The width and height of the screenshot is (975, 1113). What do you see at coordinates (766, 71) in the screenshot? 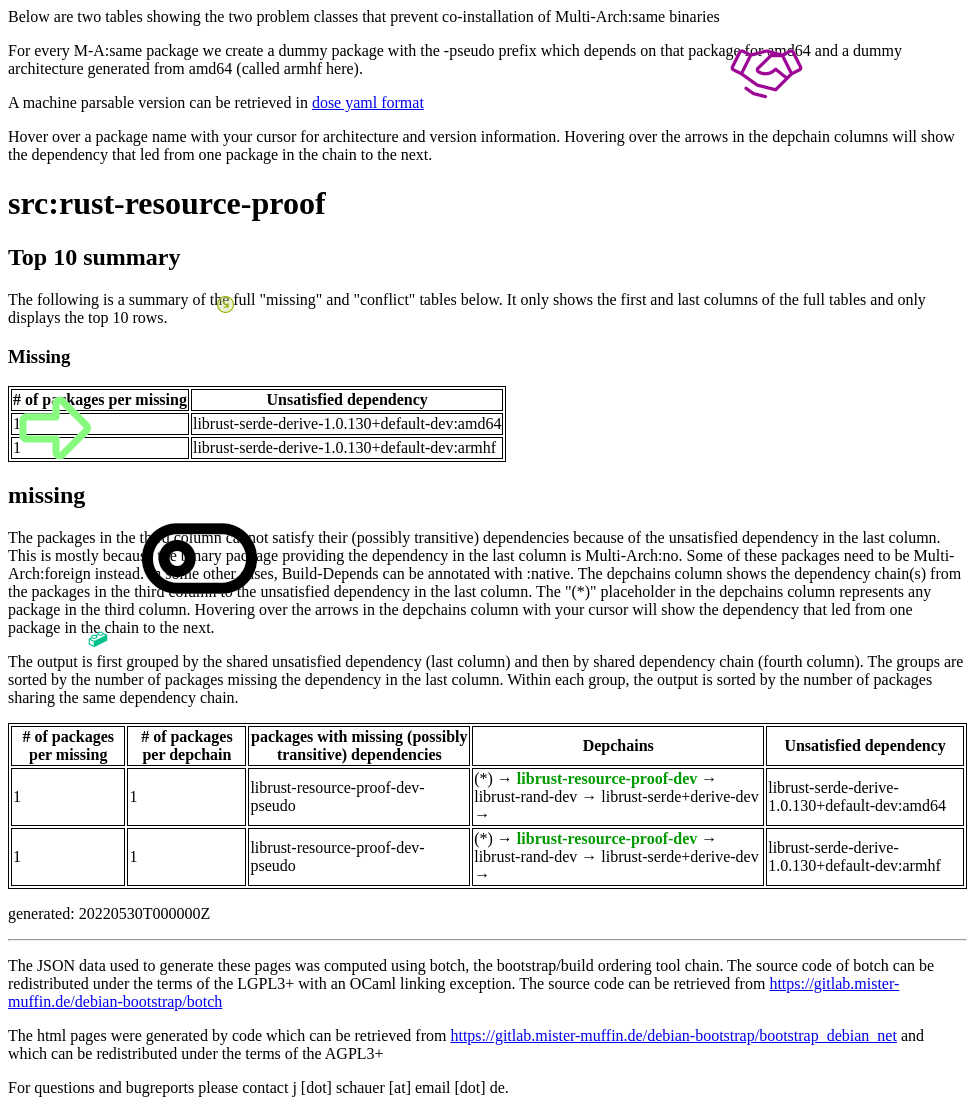
I see `initiate a partnership or collaboration` at bounding box center [766, 71].